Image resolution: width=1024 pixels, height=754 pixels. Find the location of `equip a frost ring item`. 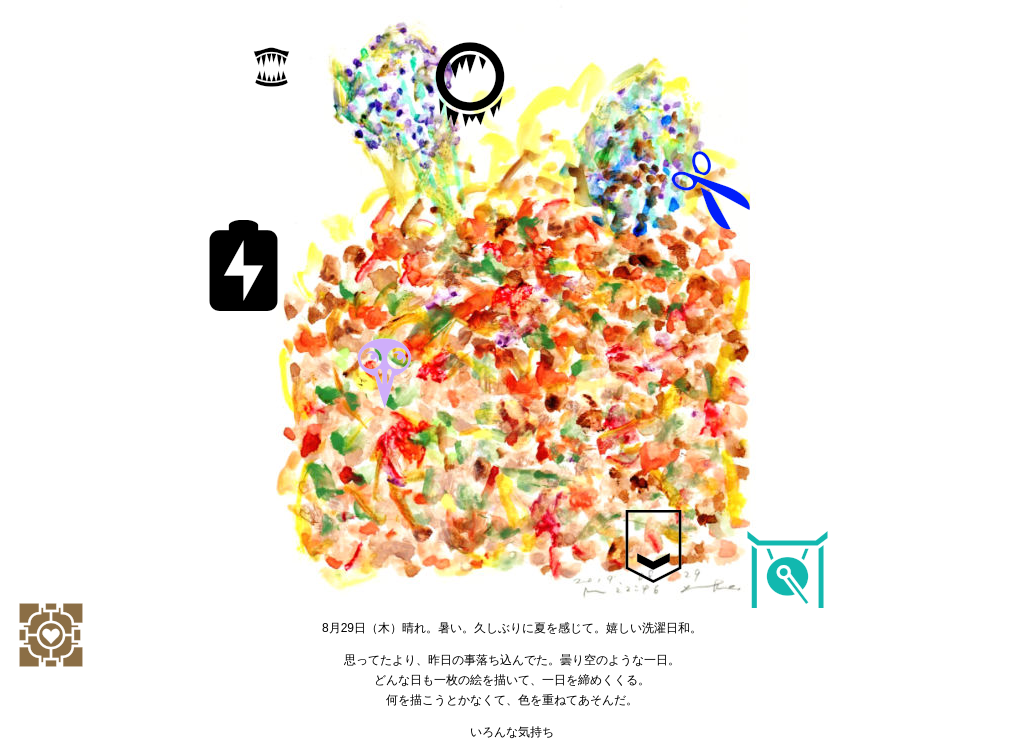

equip a frost ring item is located at coordinates (470, 85).